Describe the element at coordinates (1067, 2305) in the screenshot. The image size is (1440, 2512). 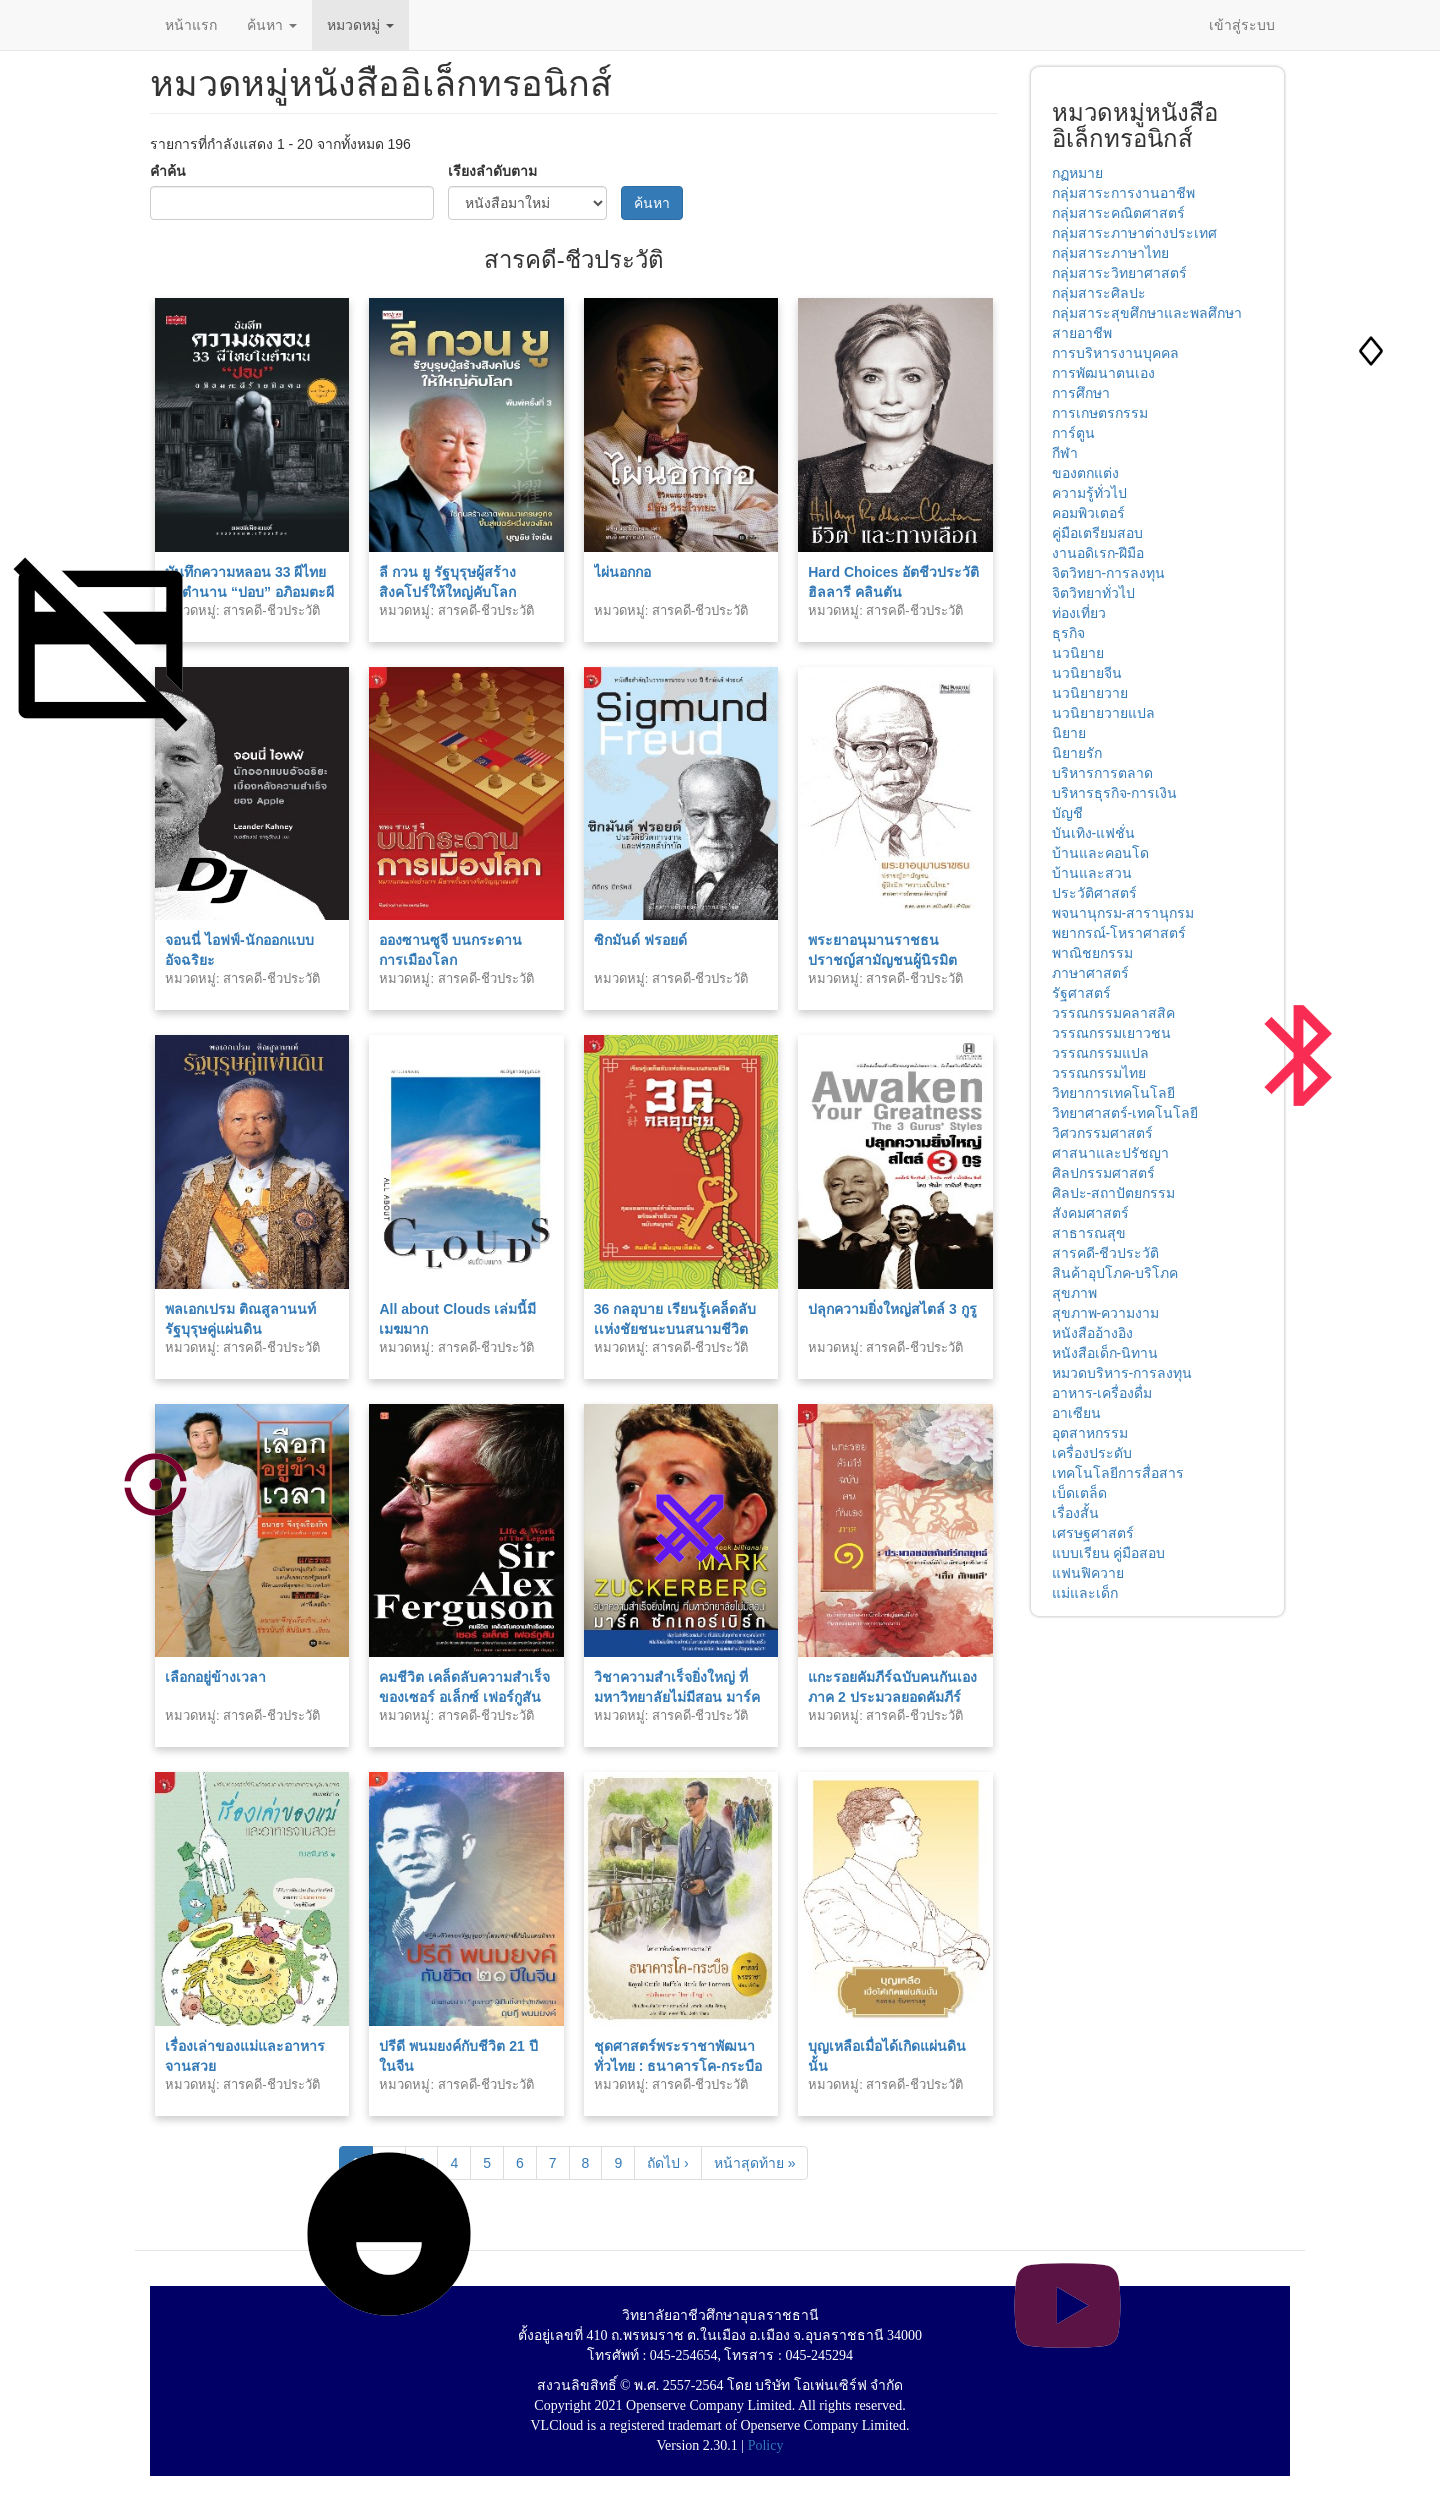
I see `open YouTube app` at that location.